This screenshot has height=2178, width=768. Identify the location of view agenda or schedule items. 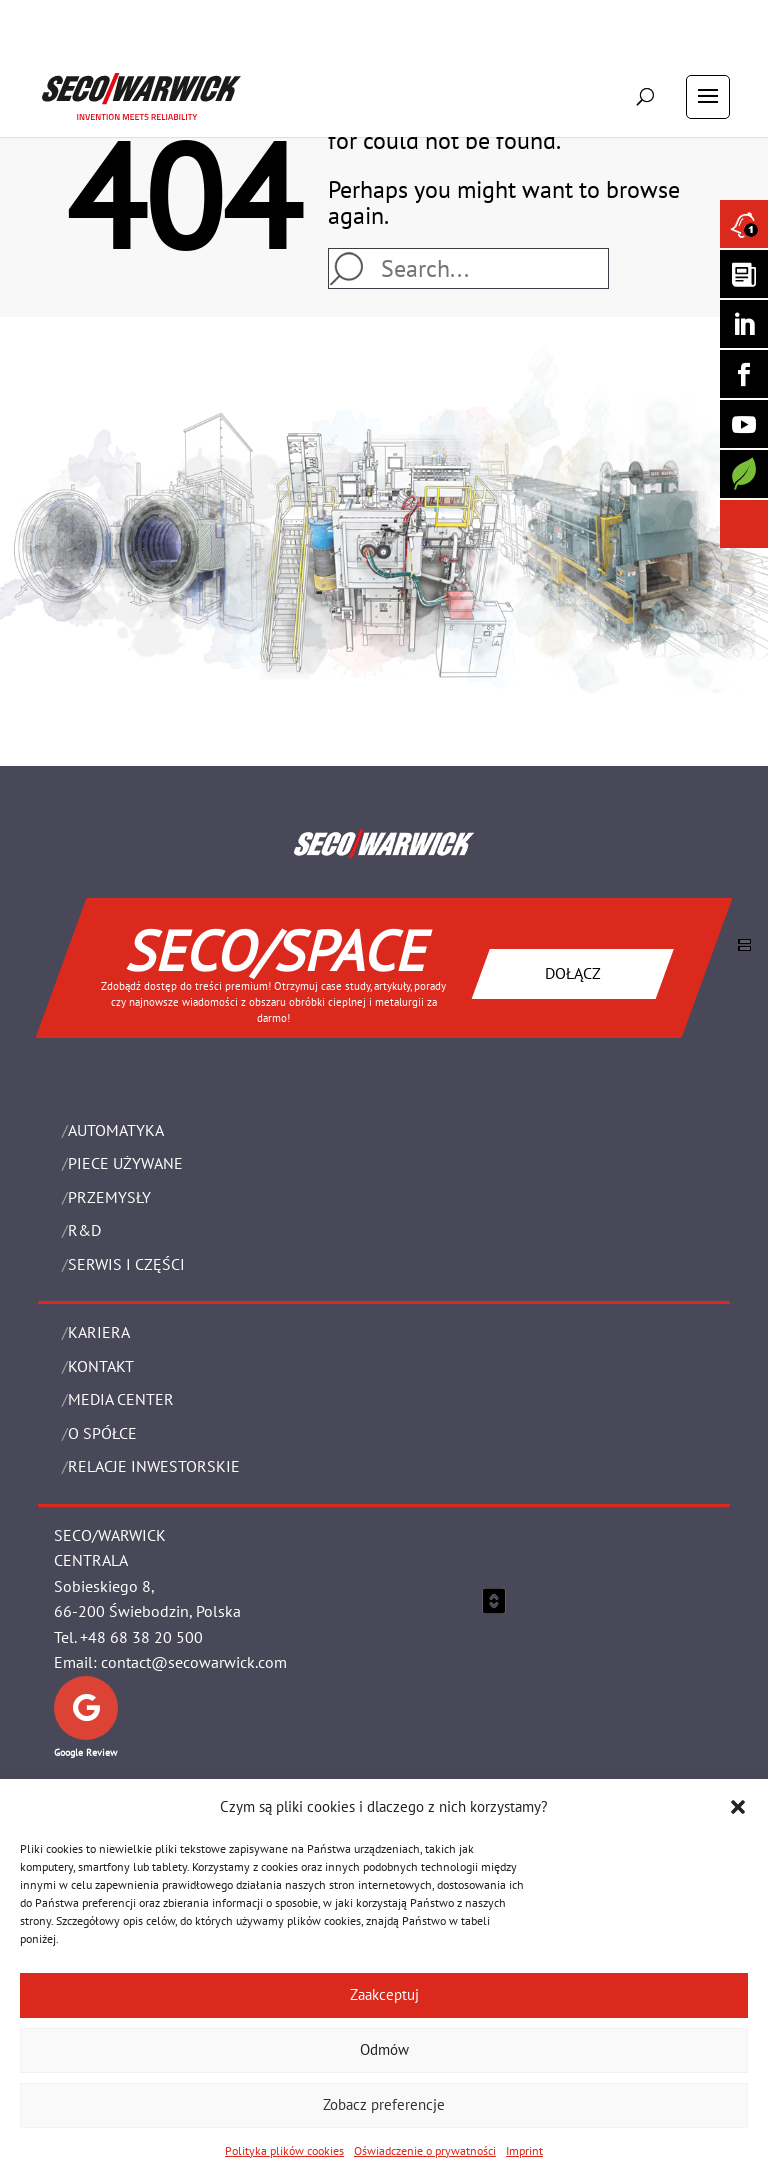
(745, 945).